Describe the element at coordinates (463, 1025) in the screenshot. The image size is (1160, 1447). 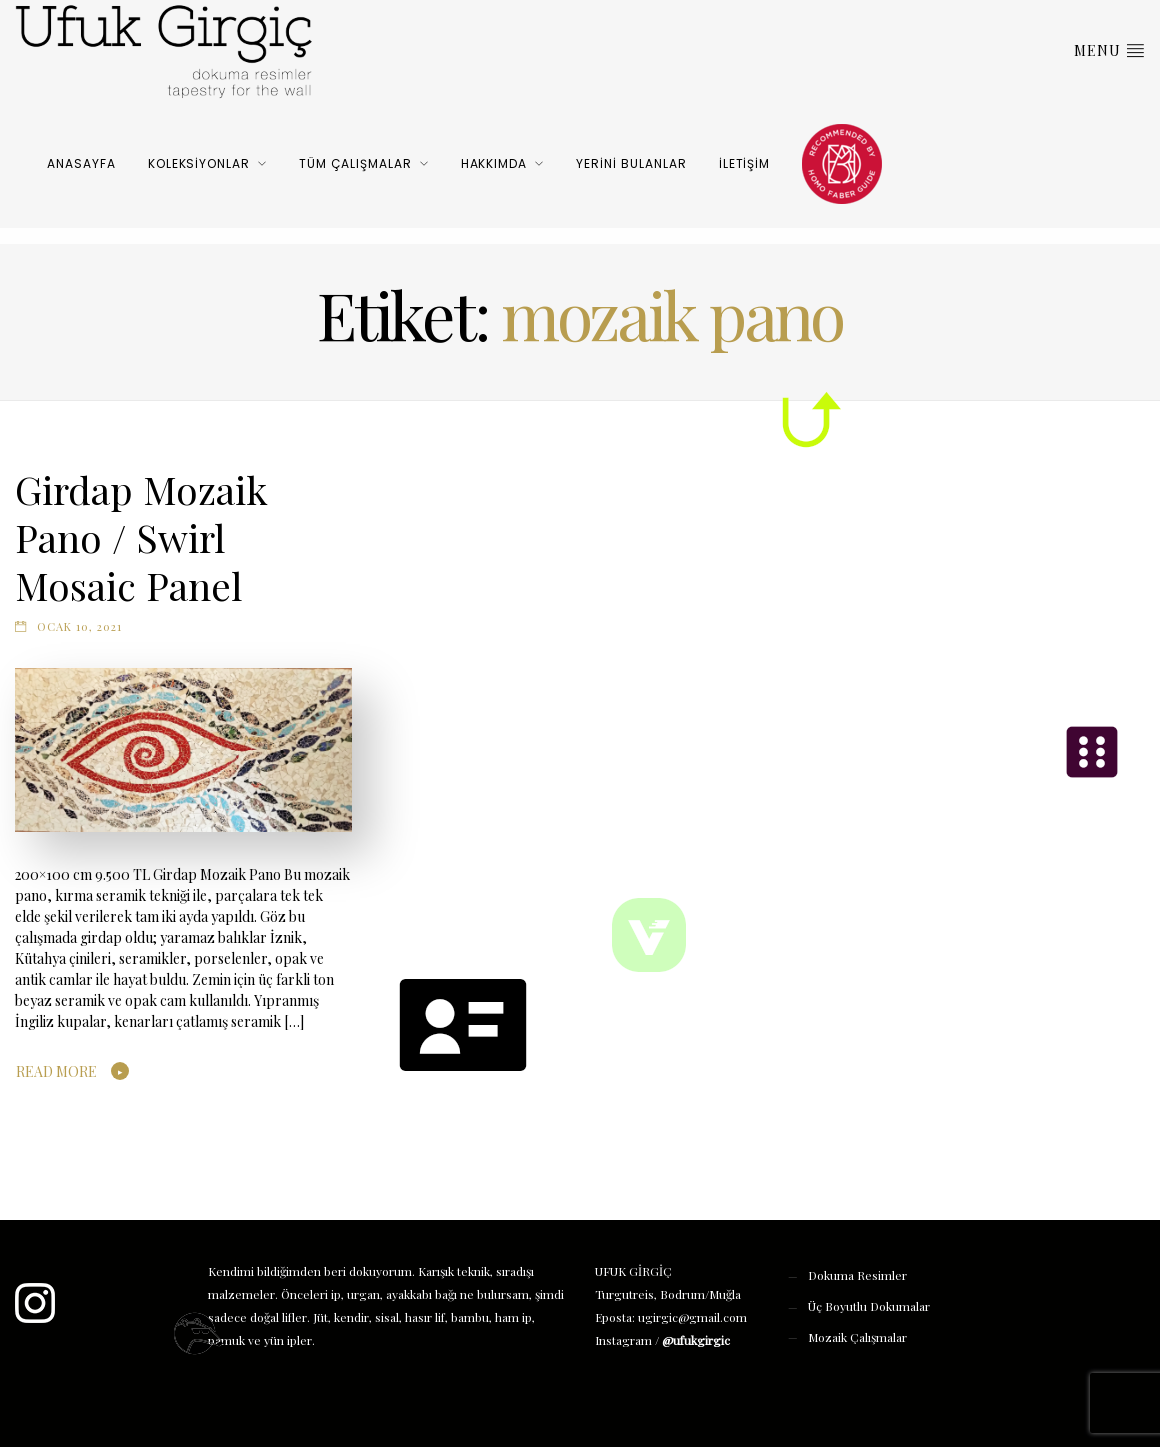
I see `view your profile or identification details` at that location.